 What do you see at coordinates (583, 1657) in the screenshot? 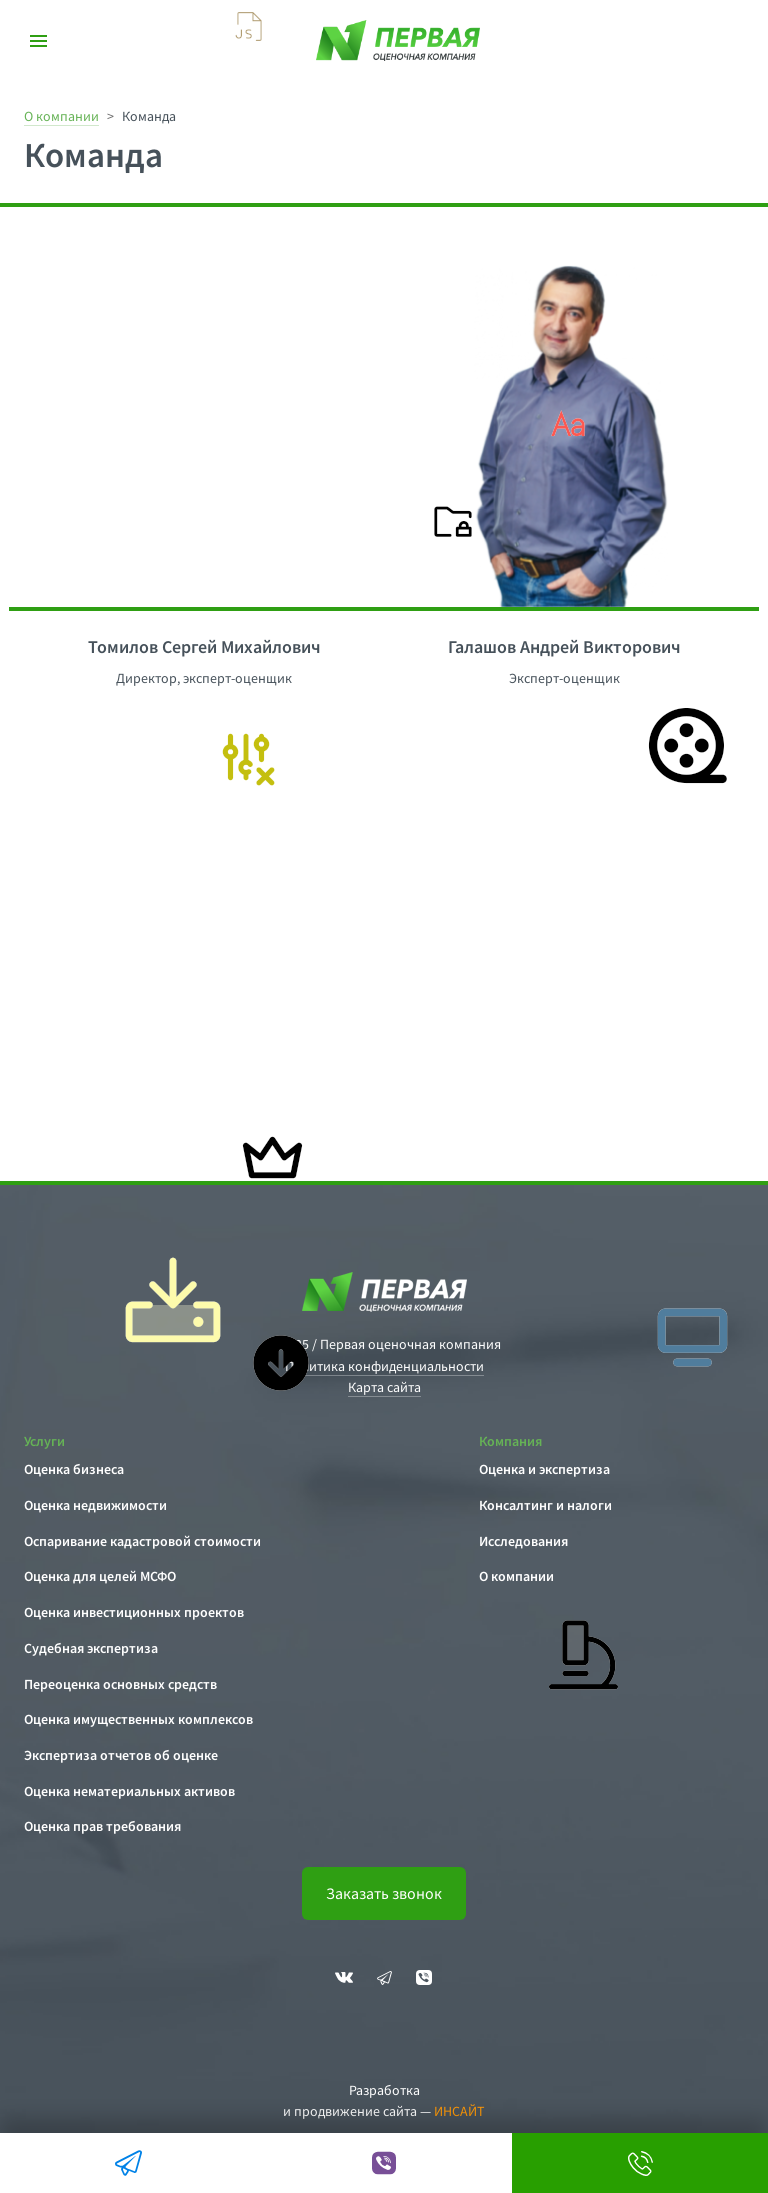
I see `access research or scientific tools` at bounding box center [583, 1657].